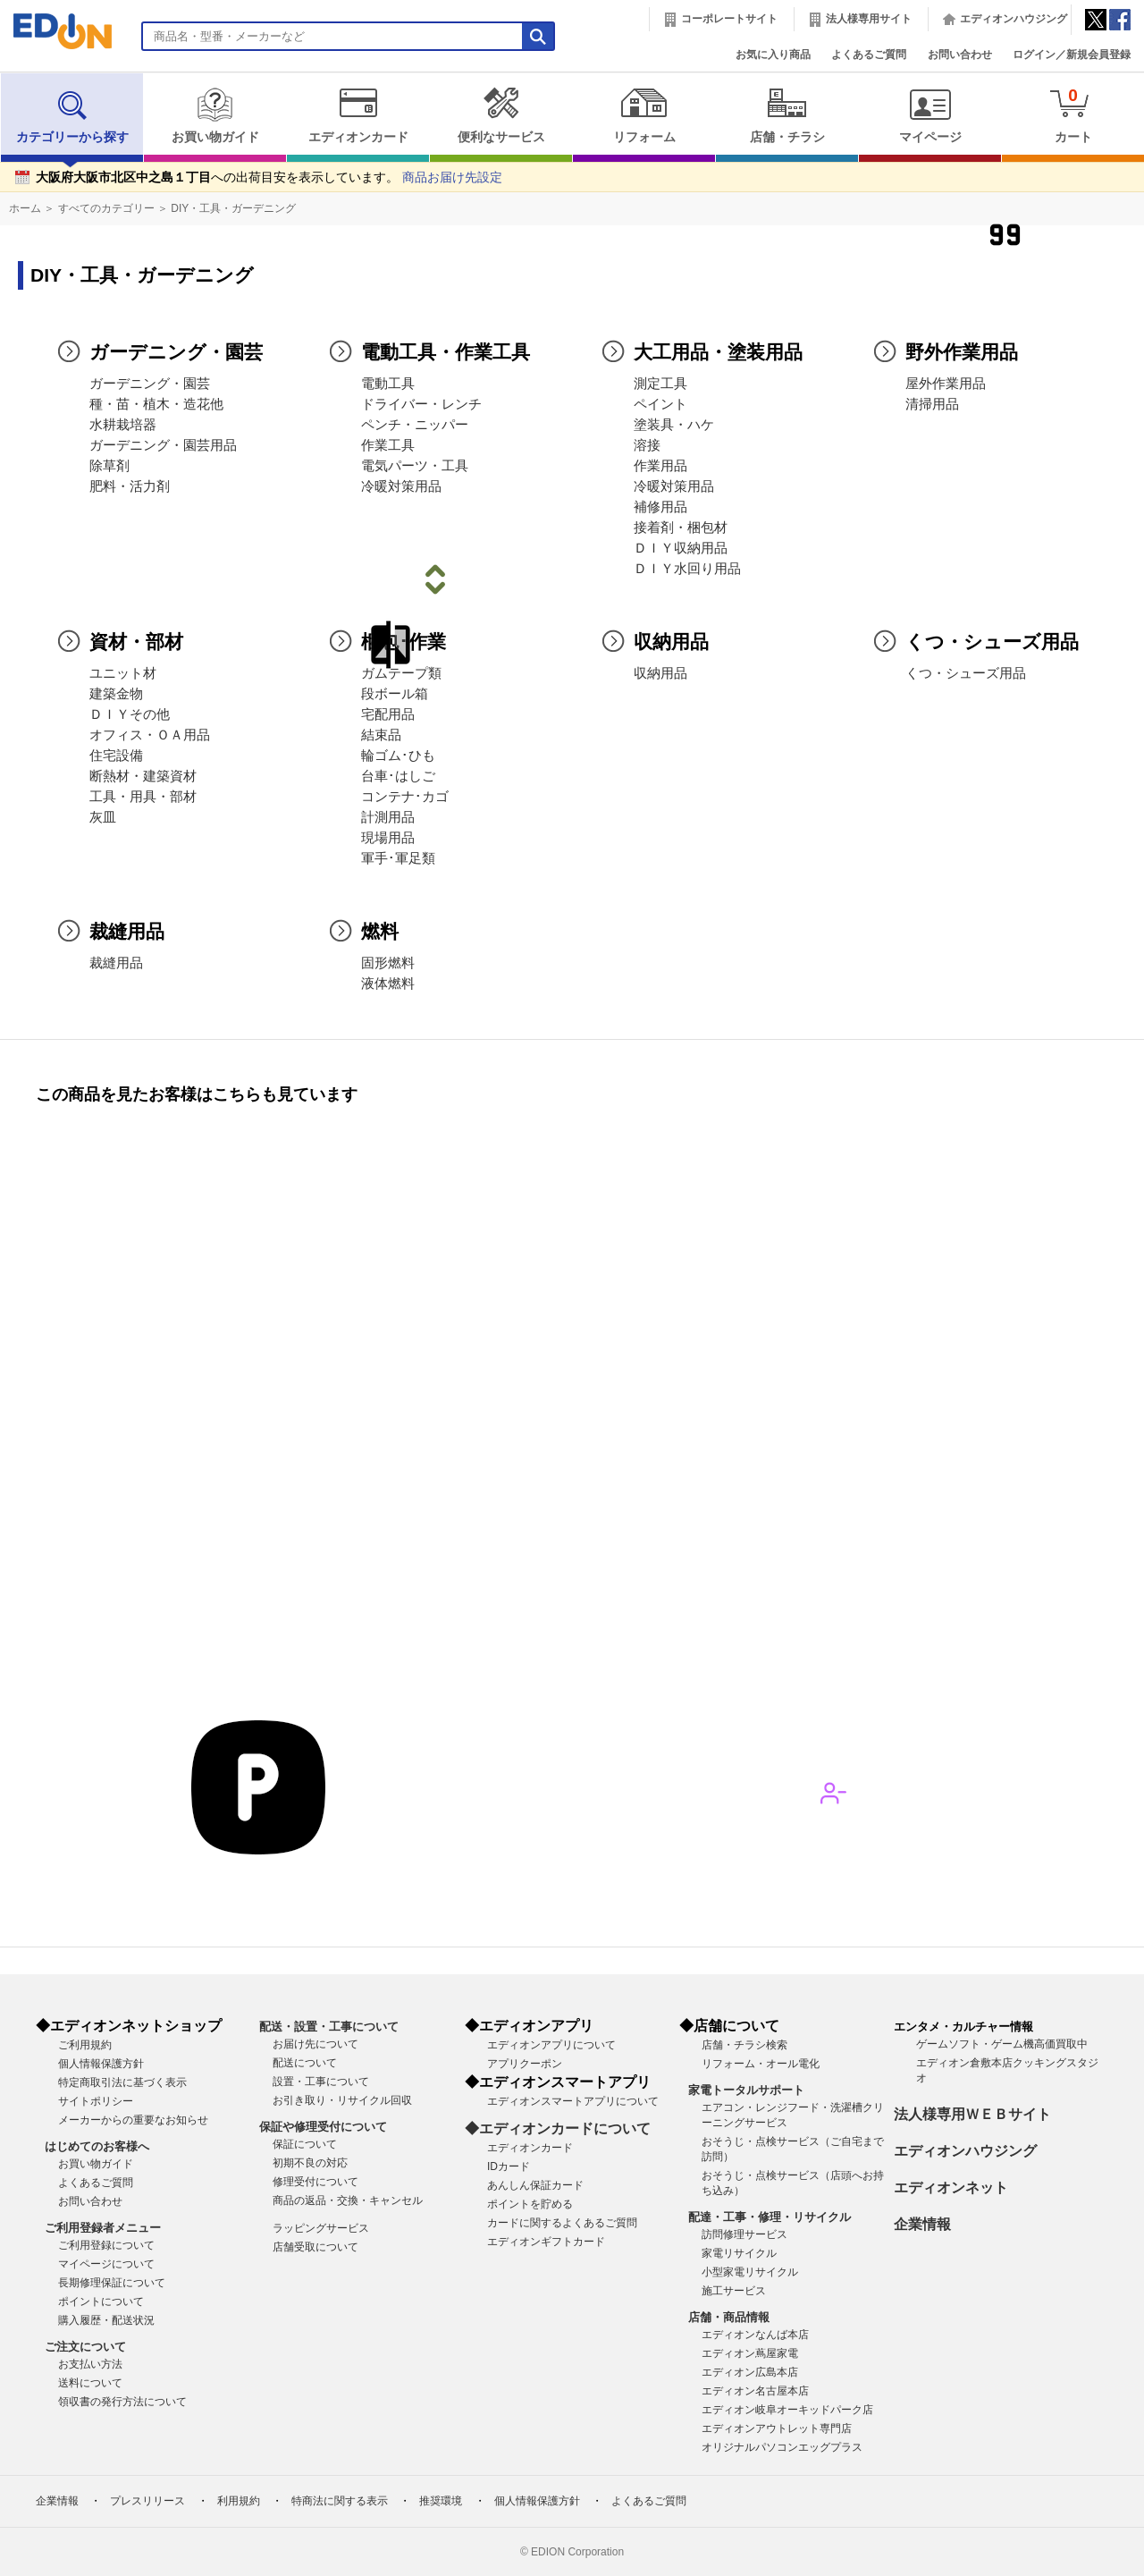 Image resolution: width=1144 pixels, height=2576 pixels. I want to click on indicates 99 or more unread notifications, so click(1005, 234).